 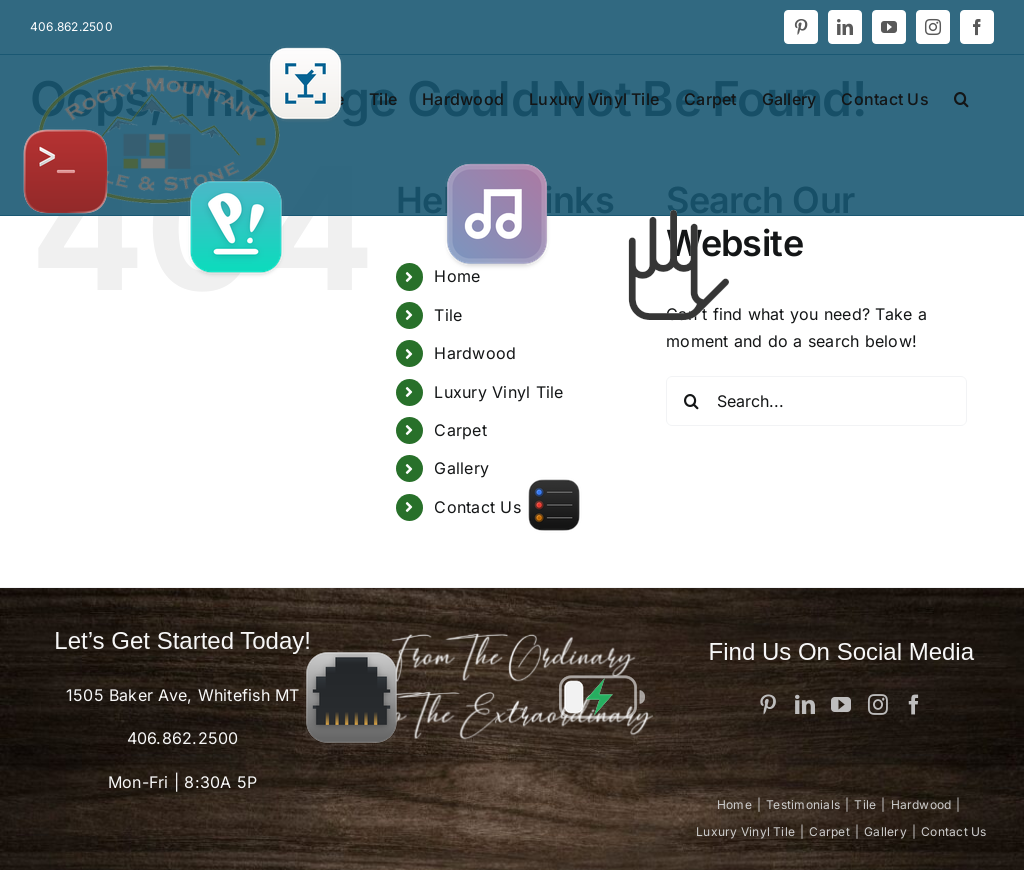 I want to click on launch Pop!_OS application, so click(x=236, y=227).